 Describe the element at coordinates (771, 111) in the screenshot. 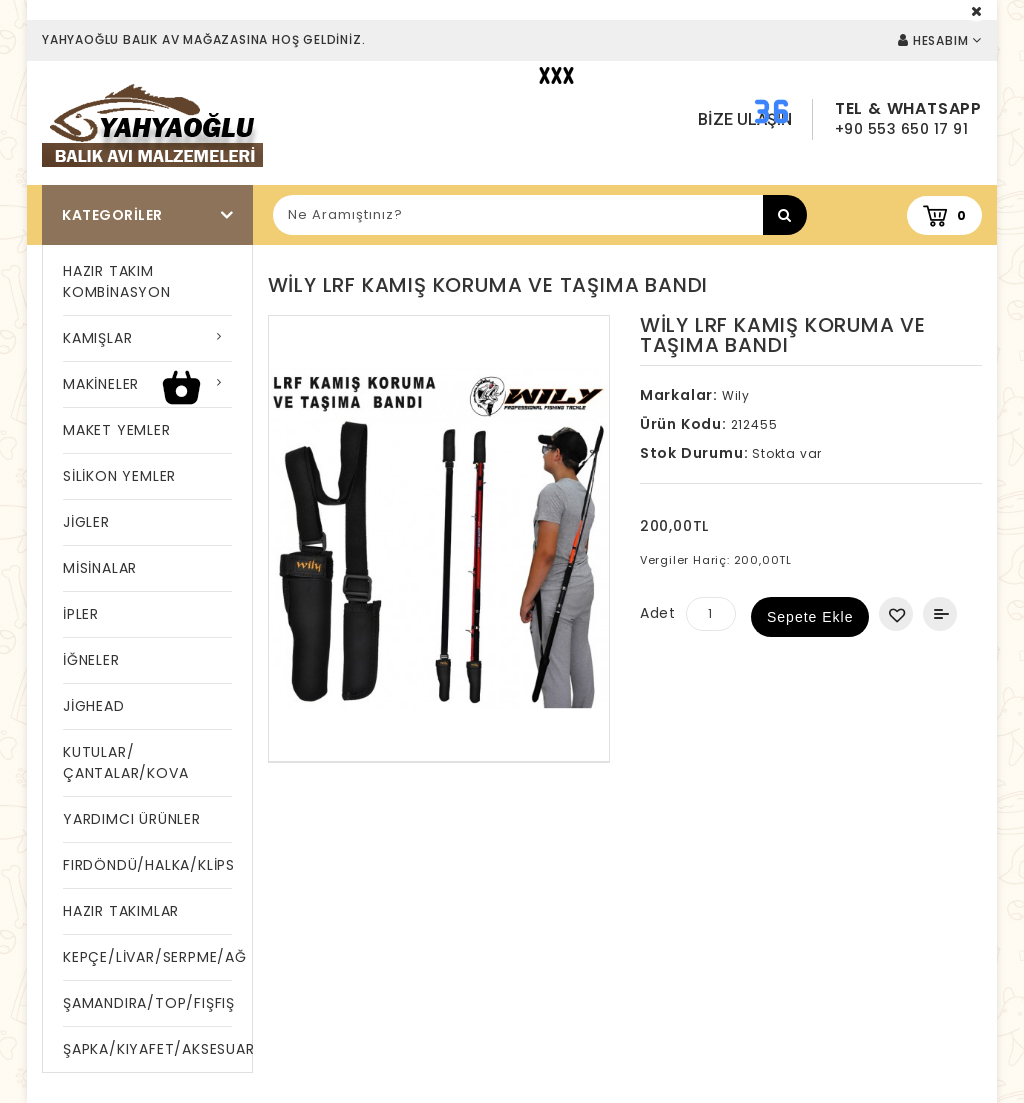

I see `indicates item number 36 in a list or sequence` at that location.